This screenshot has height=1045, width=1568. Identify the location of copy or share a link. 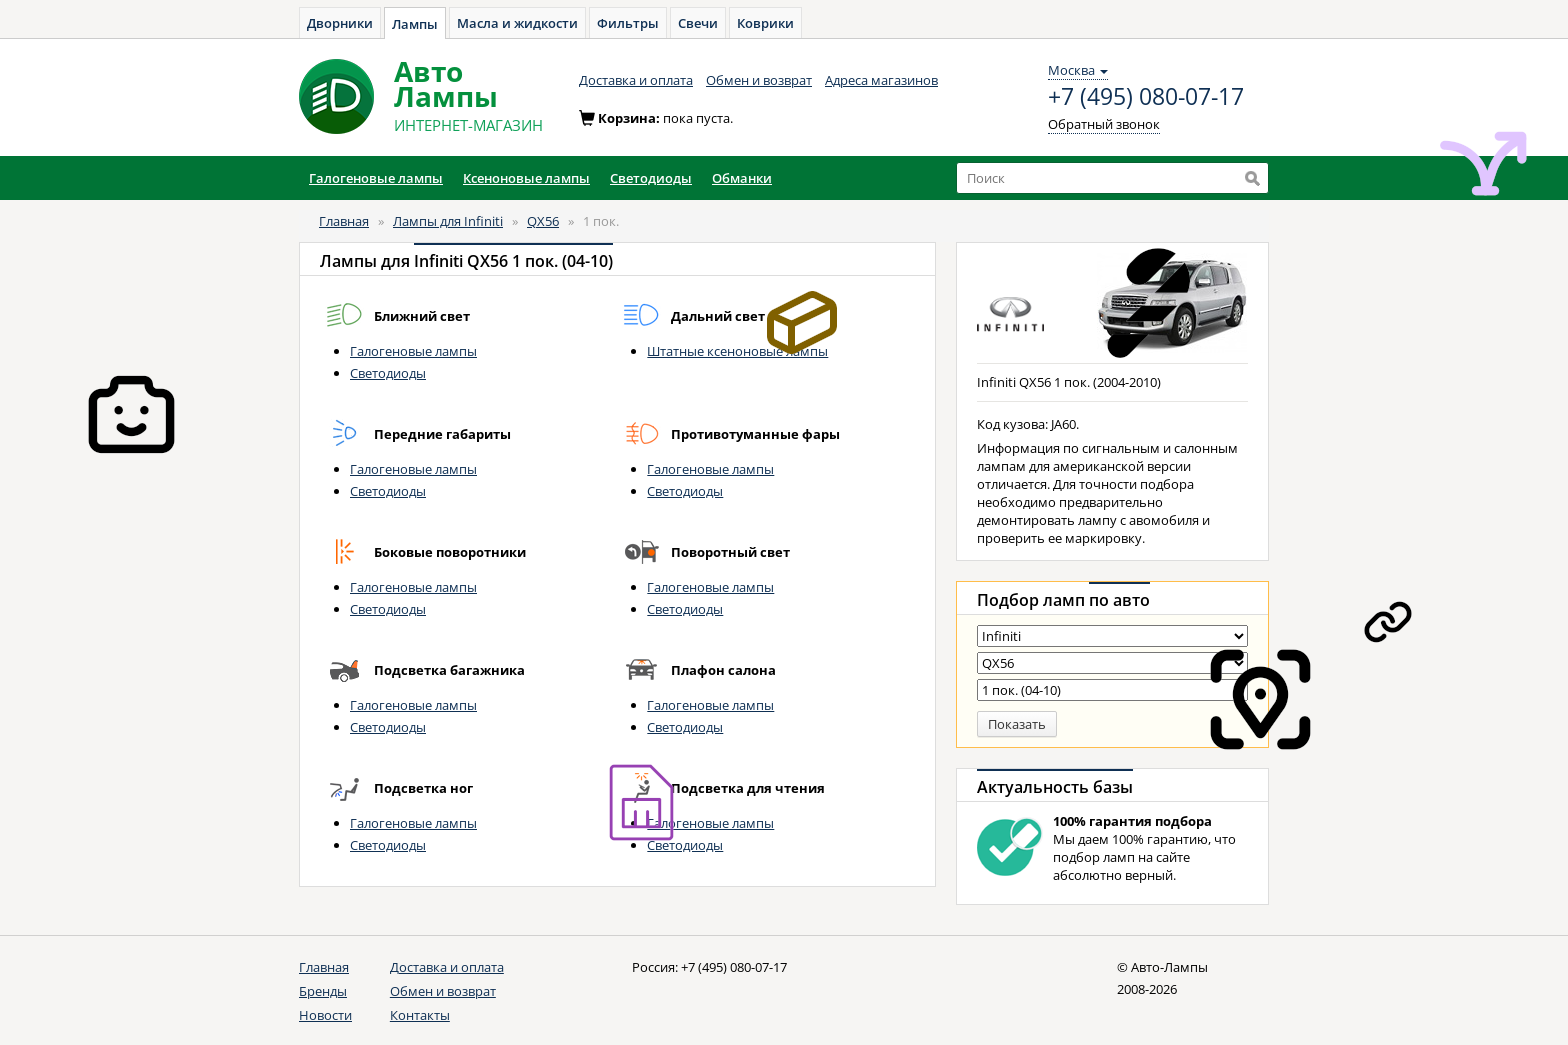
(1388, 622).